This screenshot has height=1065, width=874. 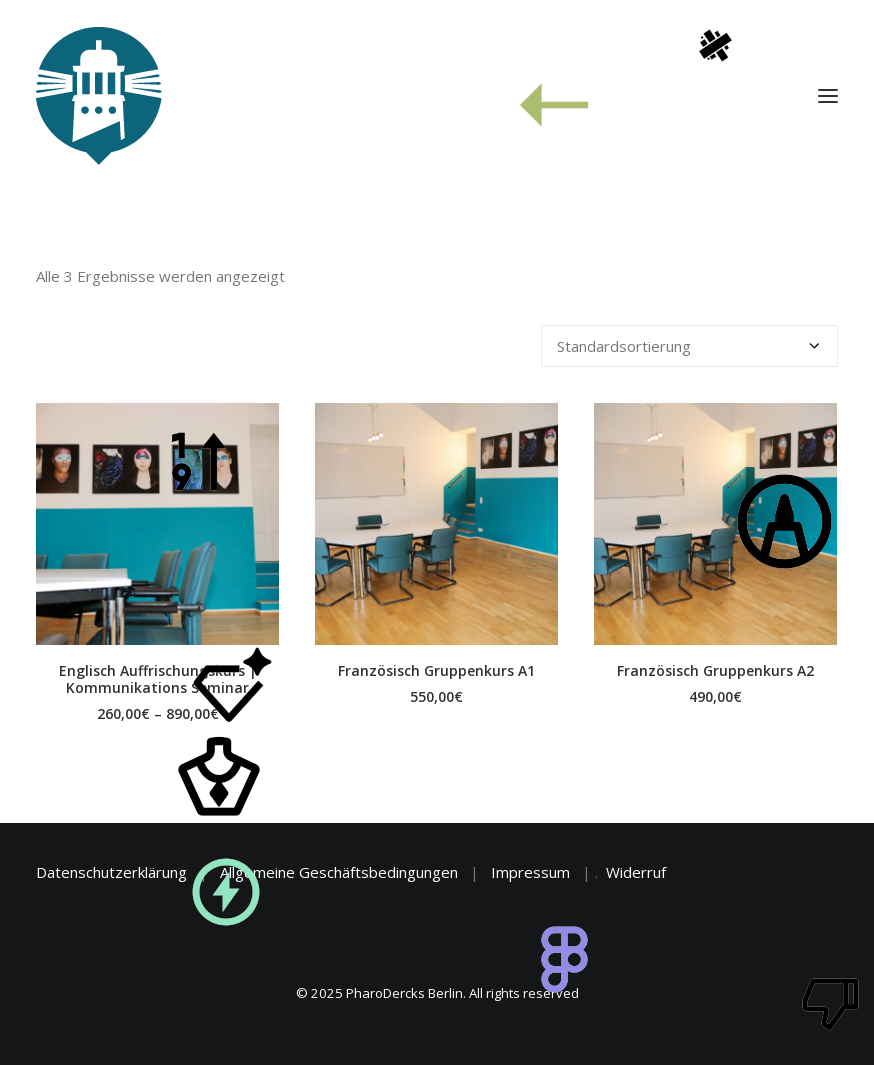 What do you see at coordinates (219, 779) in the screenshot?
I see `browse jewelry or accessories` at bounding box center [219, 779].